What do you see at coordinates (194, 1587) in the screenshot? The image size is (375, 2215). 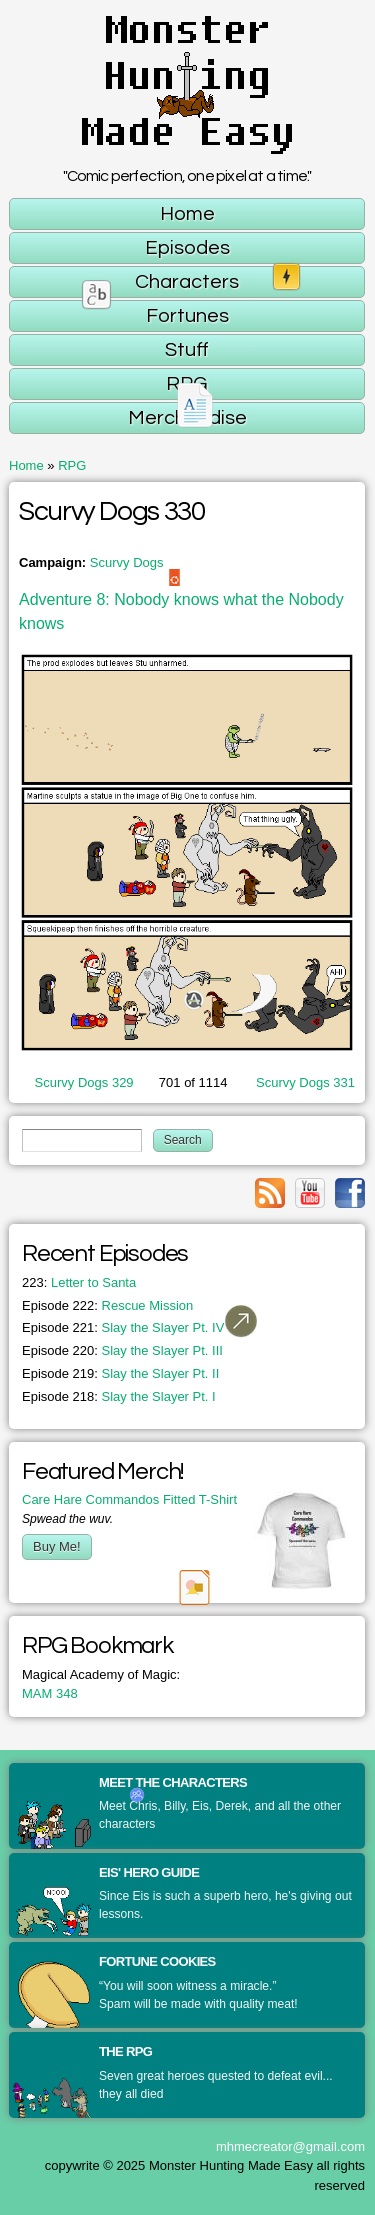 I see `open a libreoffice draw document` at bounding box center [194, 1587].